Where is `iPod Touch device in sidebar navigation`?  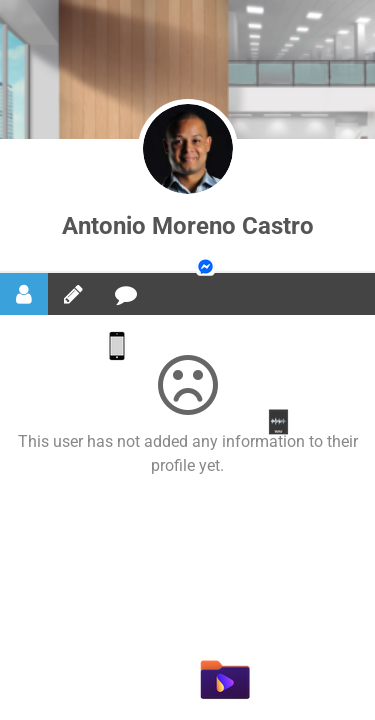
iPod Touch device in sidebar navigation is located at coordinates (117, 346).